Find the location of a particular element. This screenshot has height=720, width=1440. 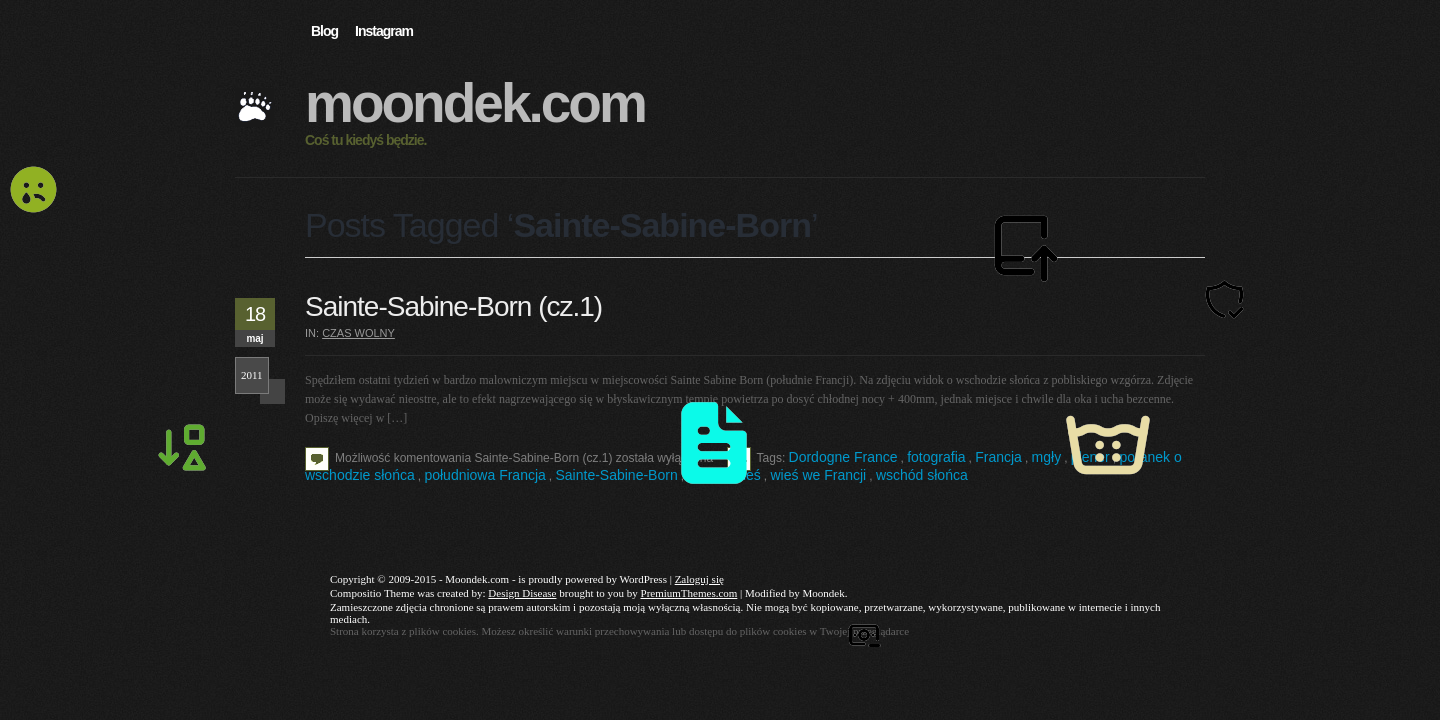

upload a book or document is located at coordinates (1024, 245).